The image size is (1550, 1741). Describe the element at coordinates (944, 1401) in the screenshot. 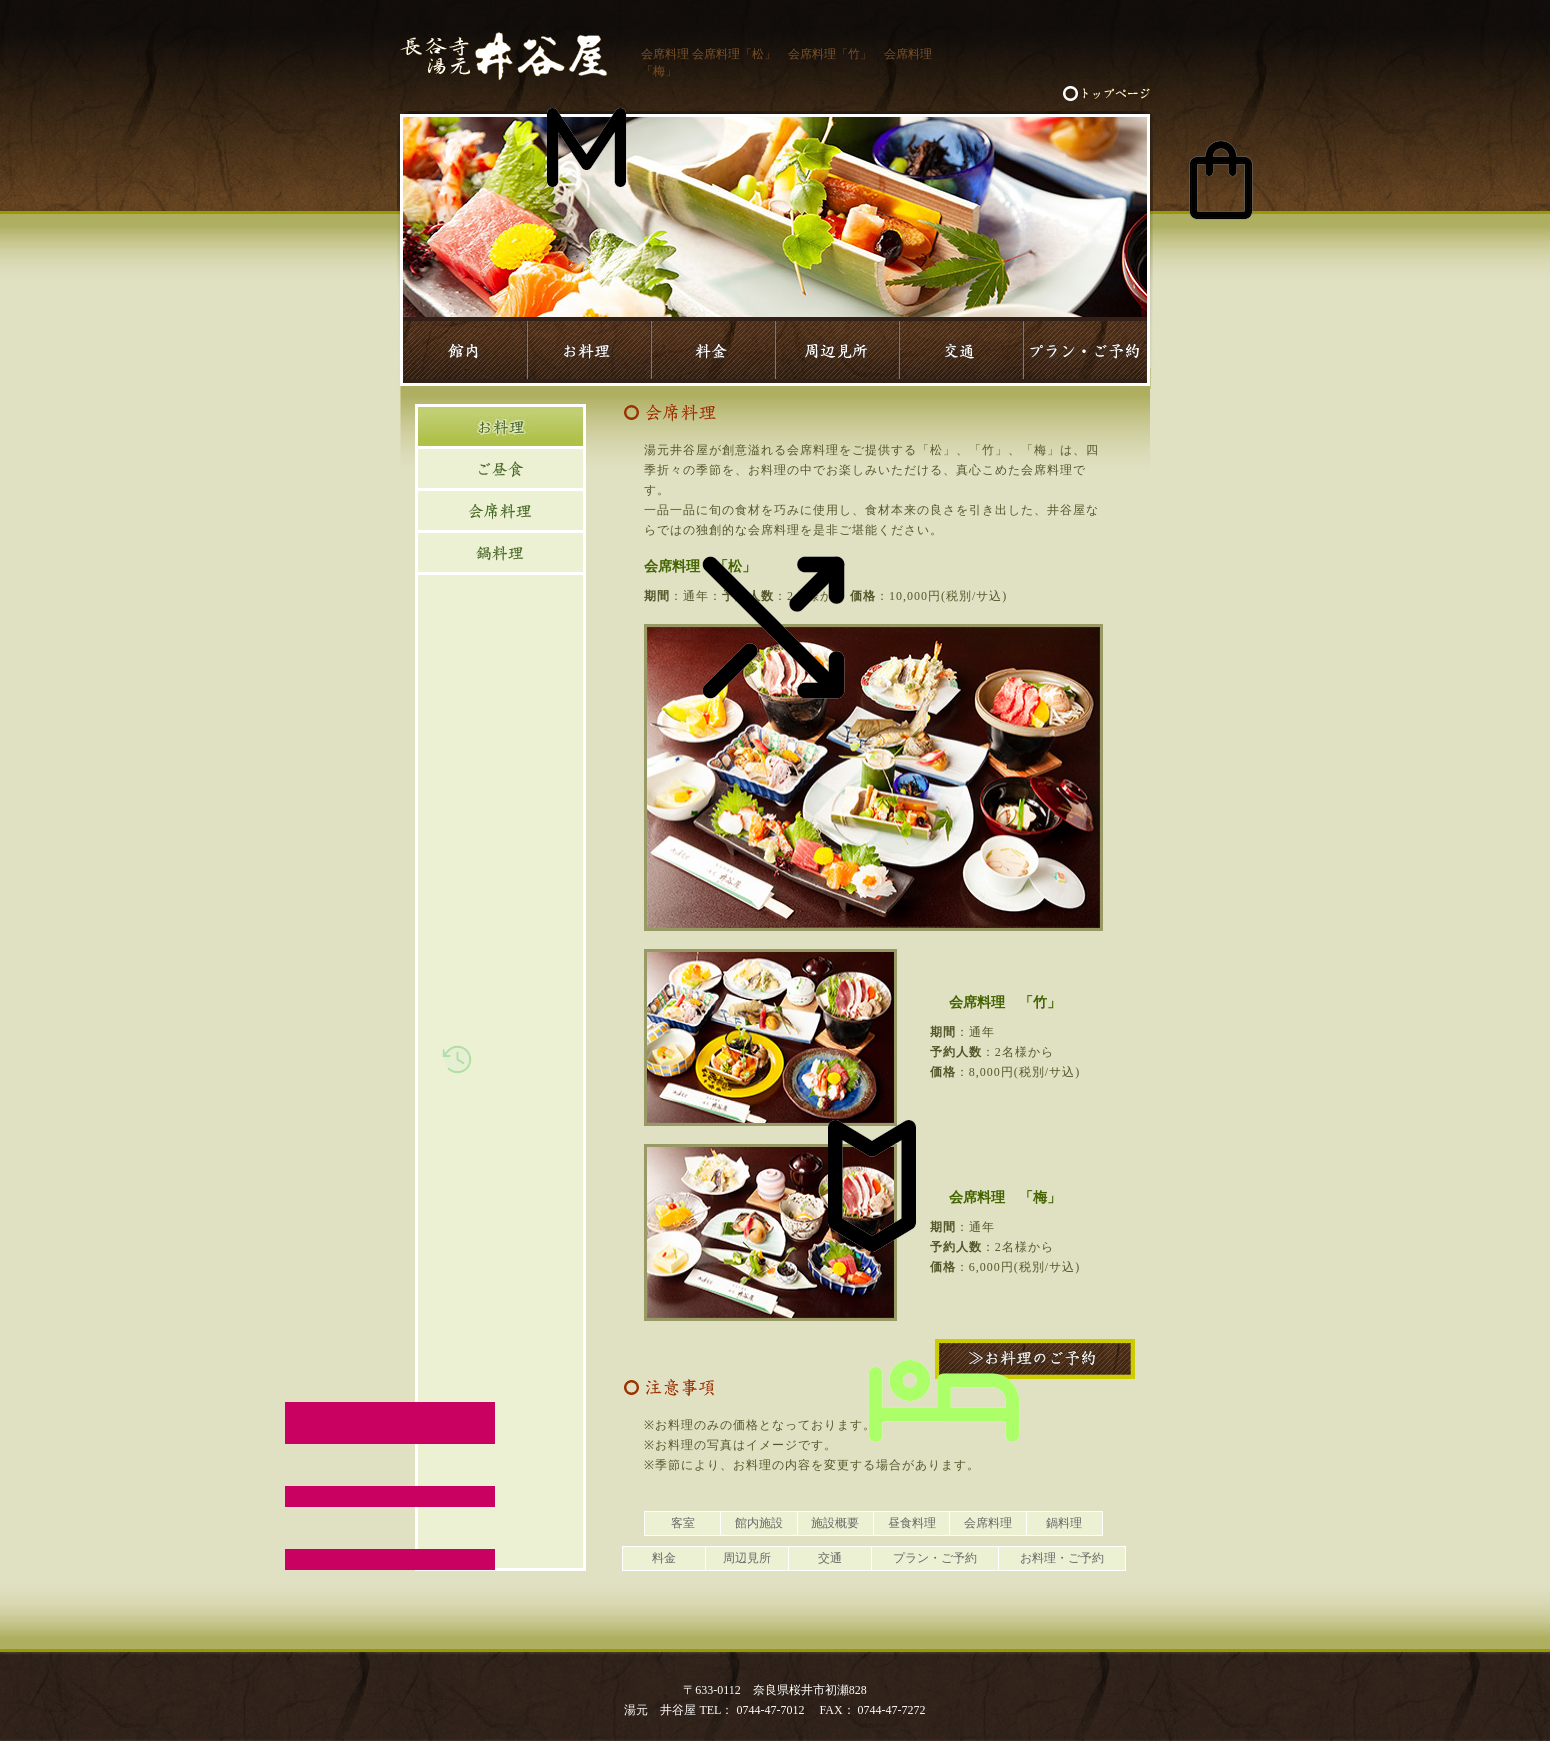

I see `view accommodation or hotel options` at that location.